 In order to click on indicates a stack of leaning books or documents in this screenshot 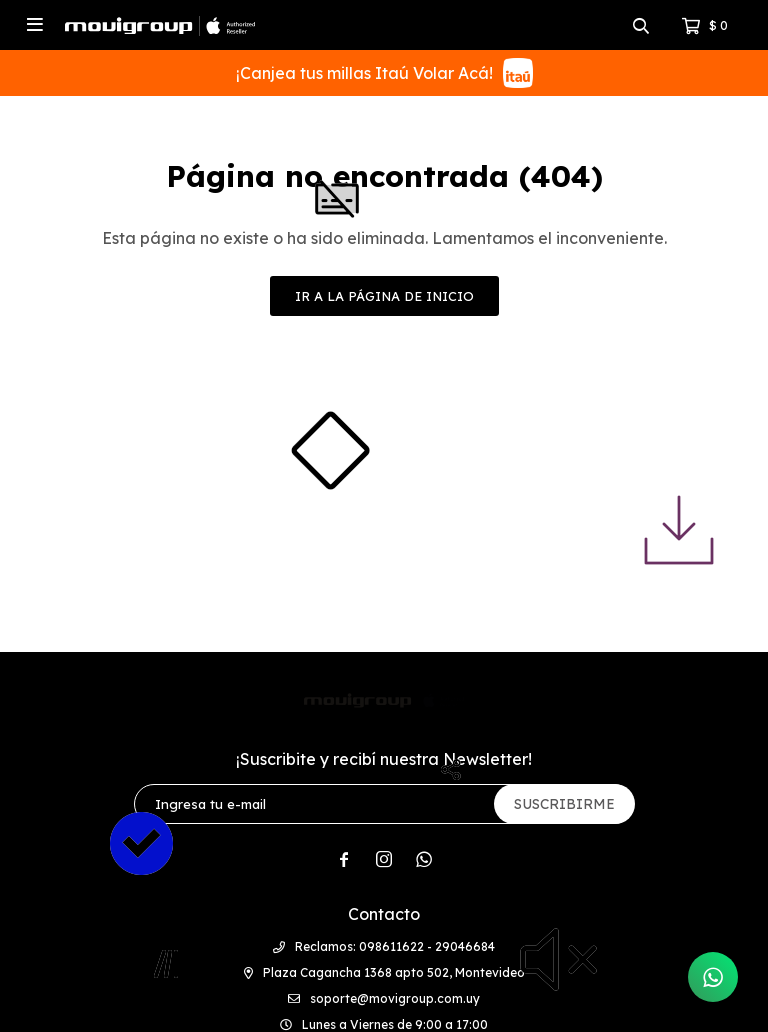, I will do `click(166, 964)`.